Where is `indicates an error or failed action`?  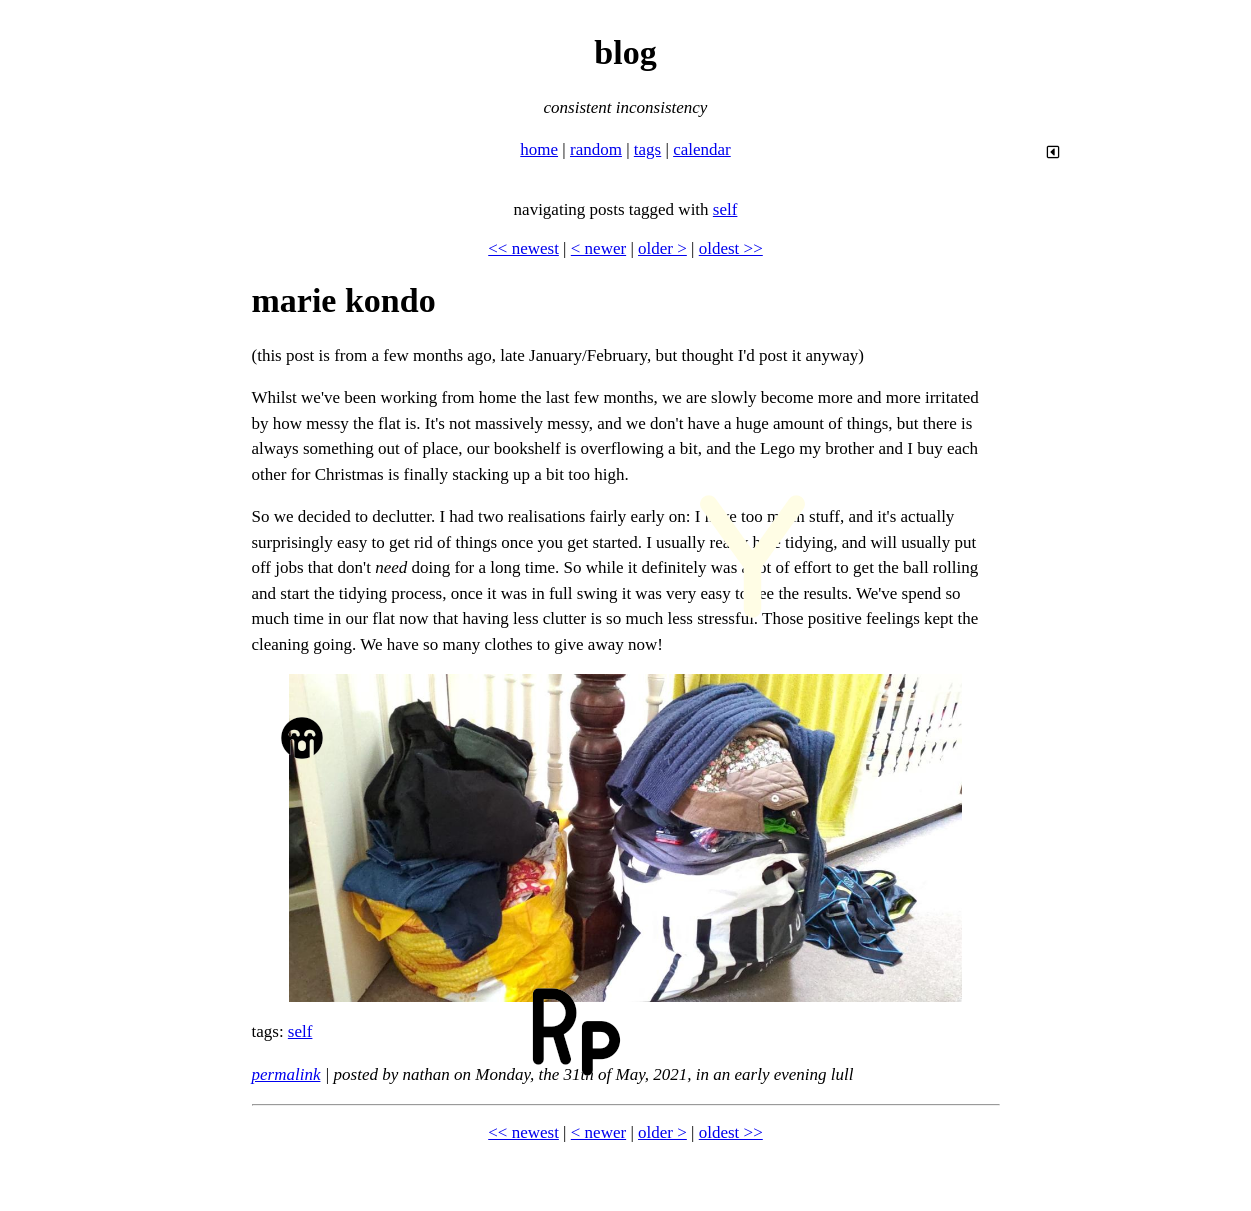
indicates an error or failed action is located at coordinates (302, 738).